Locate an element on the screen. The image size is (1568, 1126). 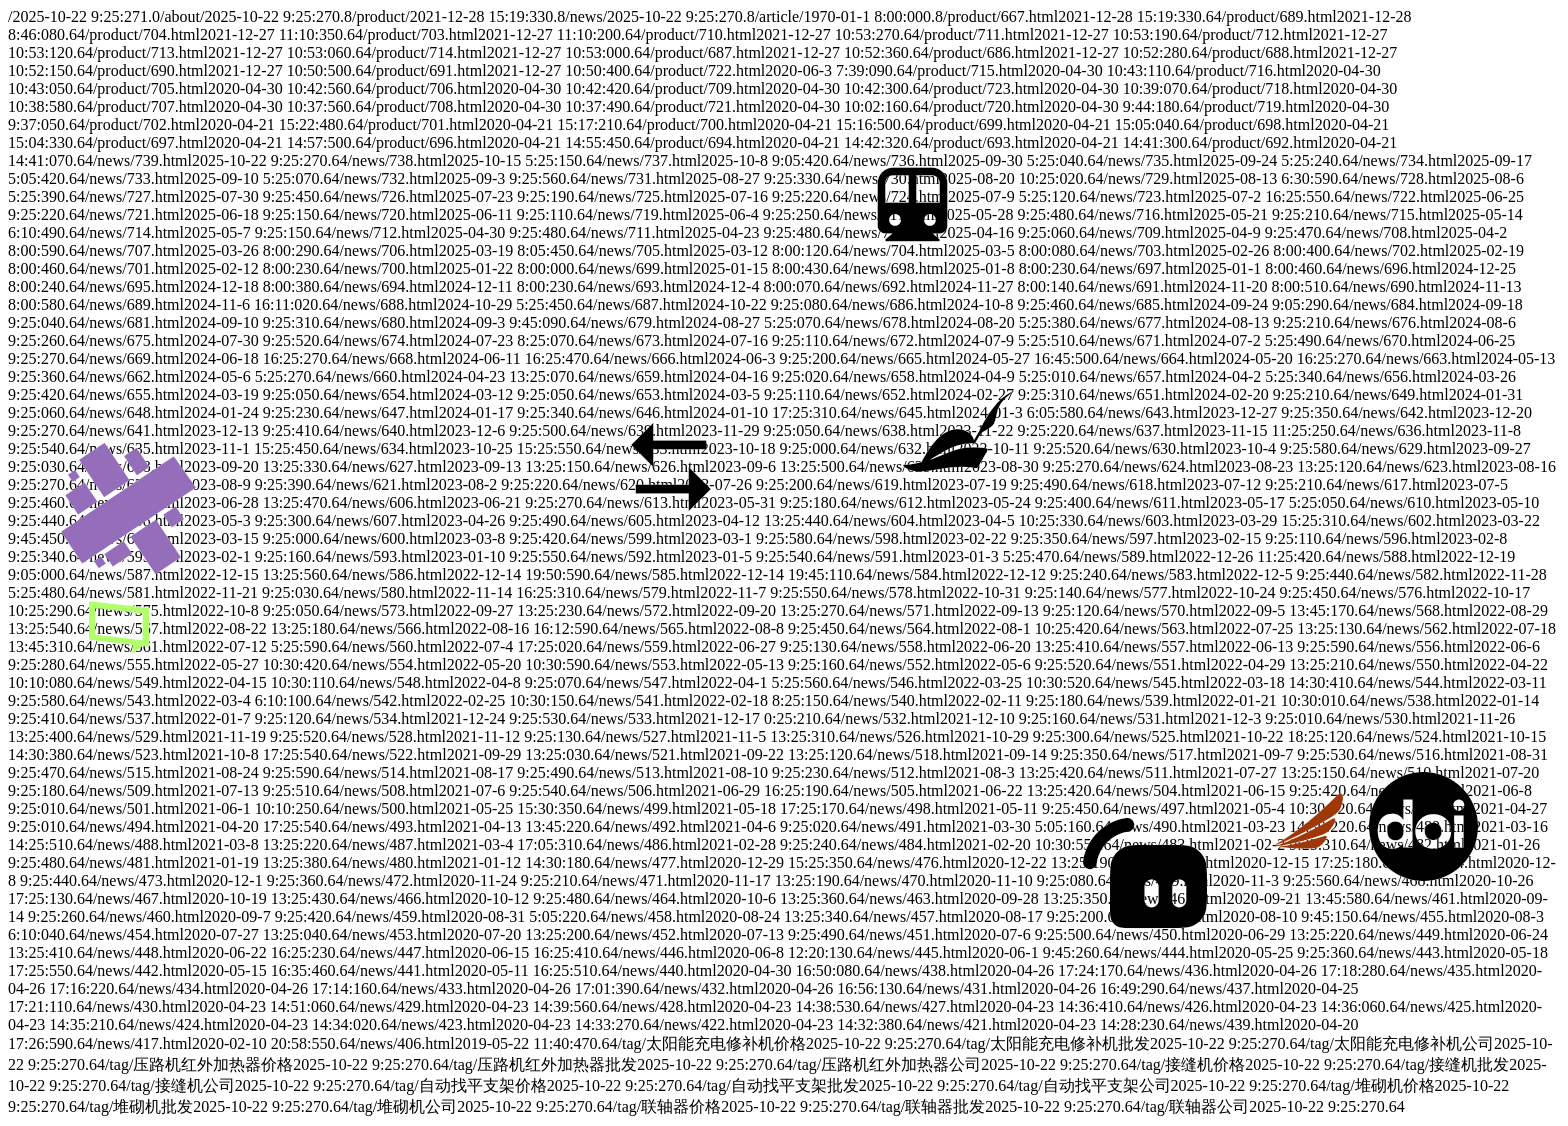
open XSplit broadcasting software is located at coordinates (119, 628).